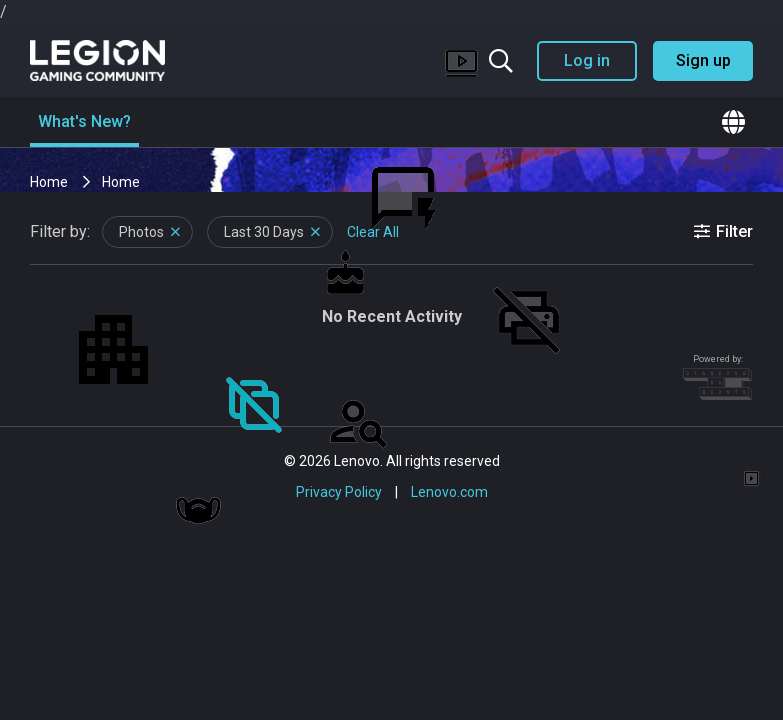  What do you see at coordinates (529, 318) in the screenshot?
I see `printing is disabled or unavailable` at bounding box center [529, 318].